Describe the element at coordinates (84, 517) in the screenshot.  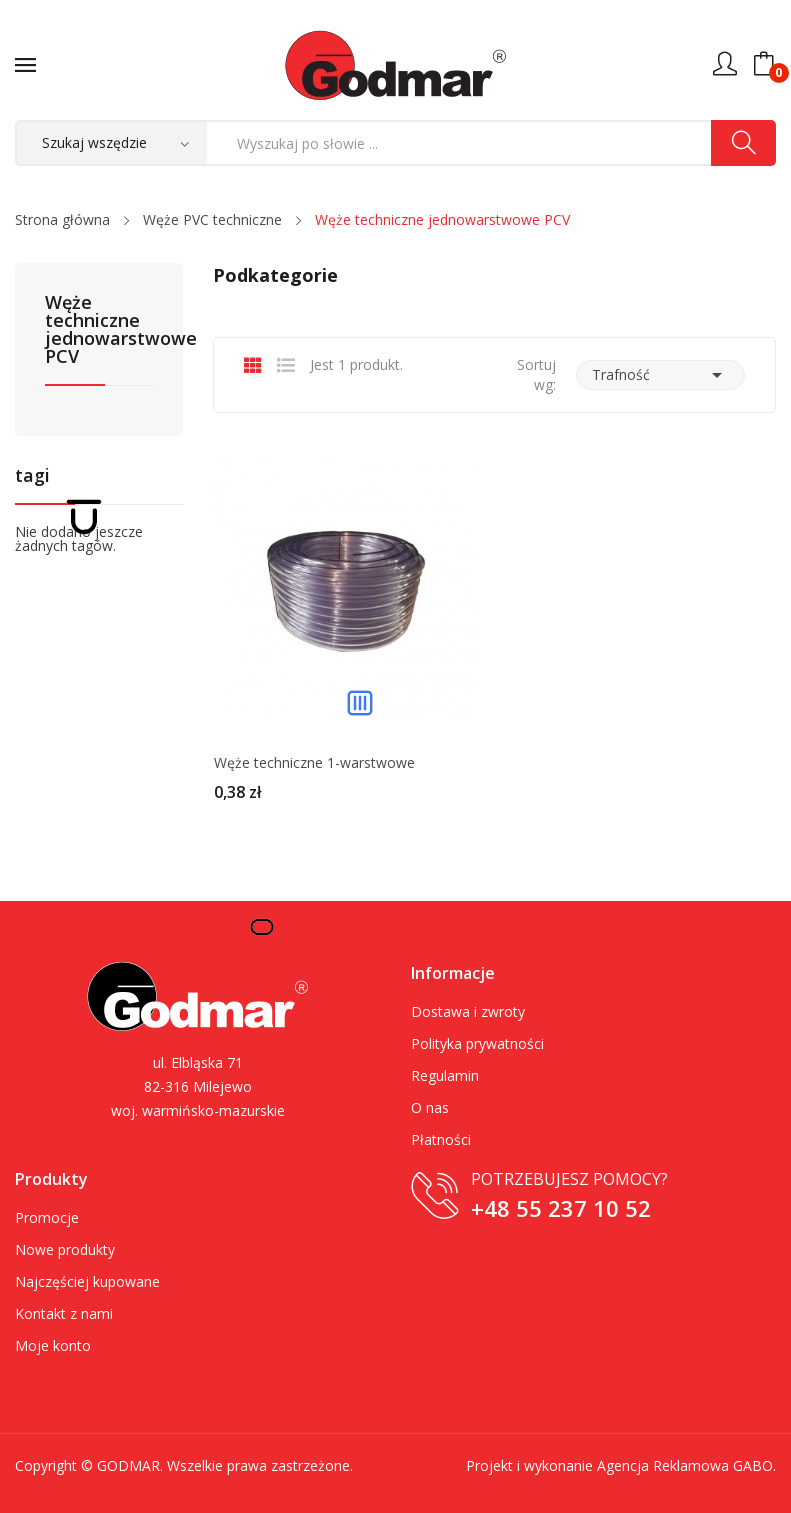
I see `apply overline text formatting` at that location.